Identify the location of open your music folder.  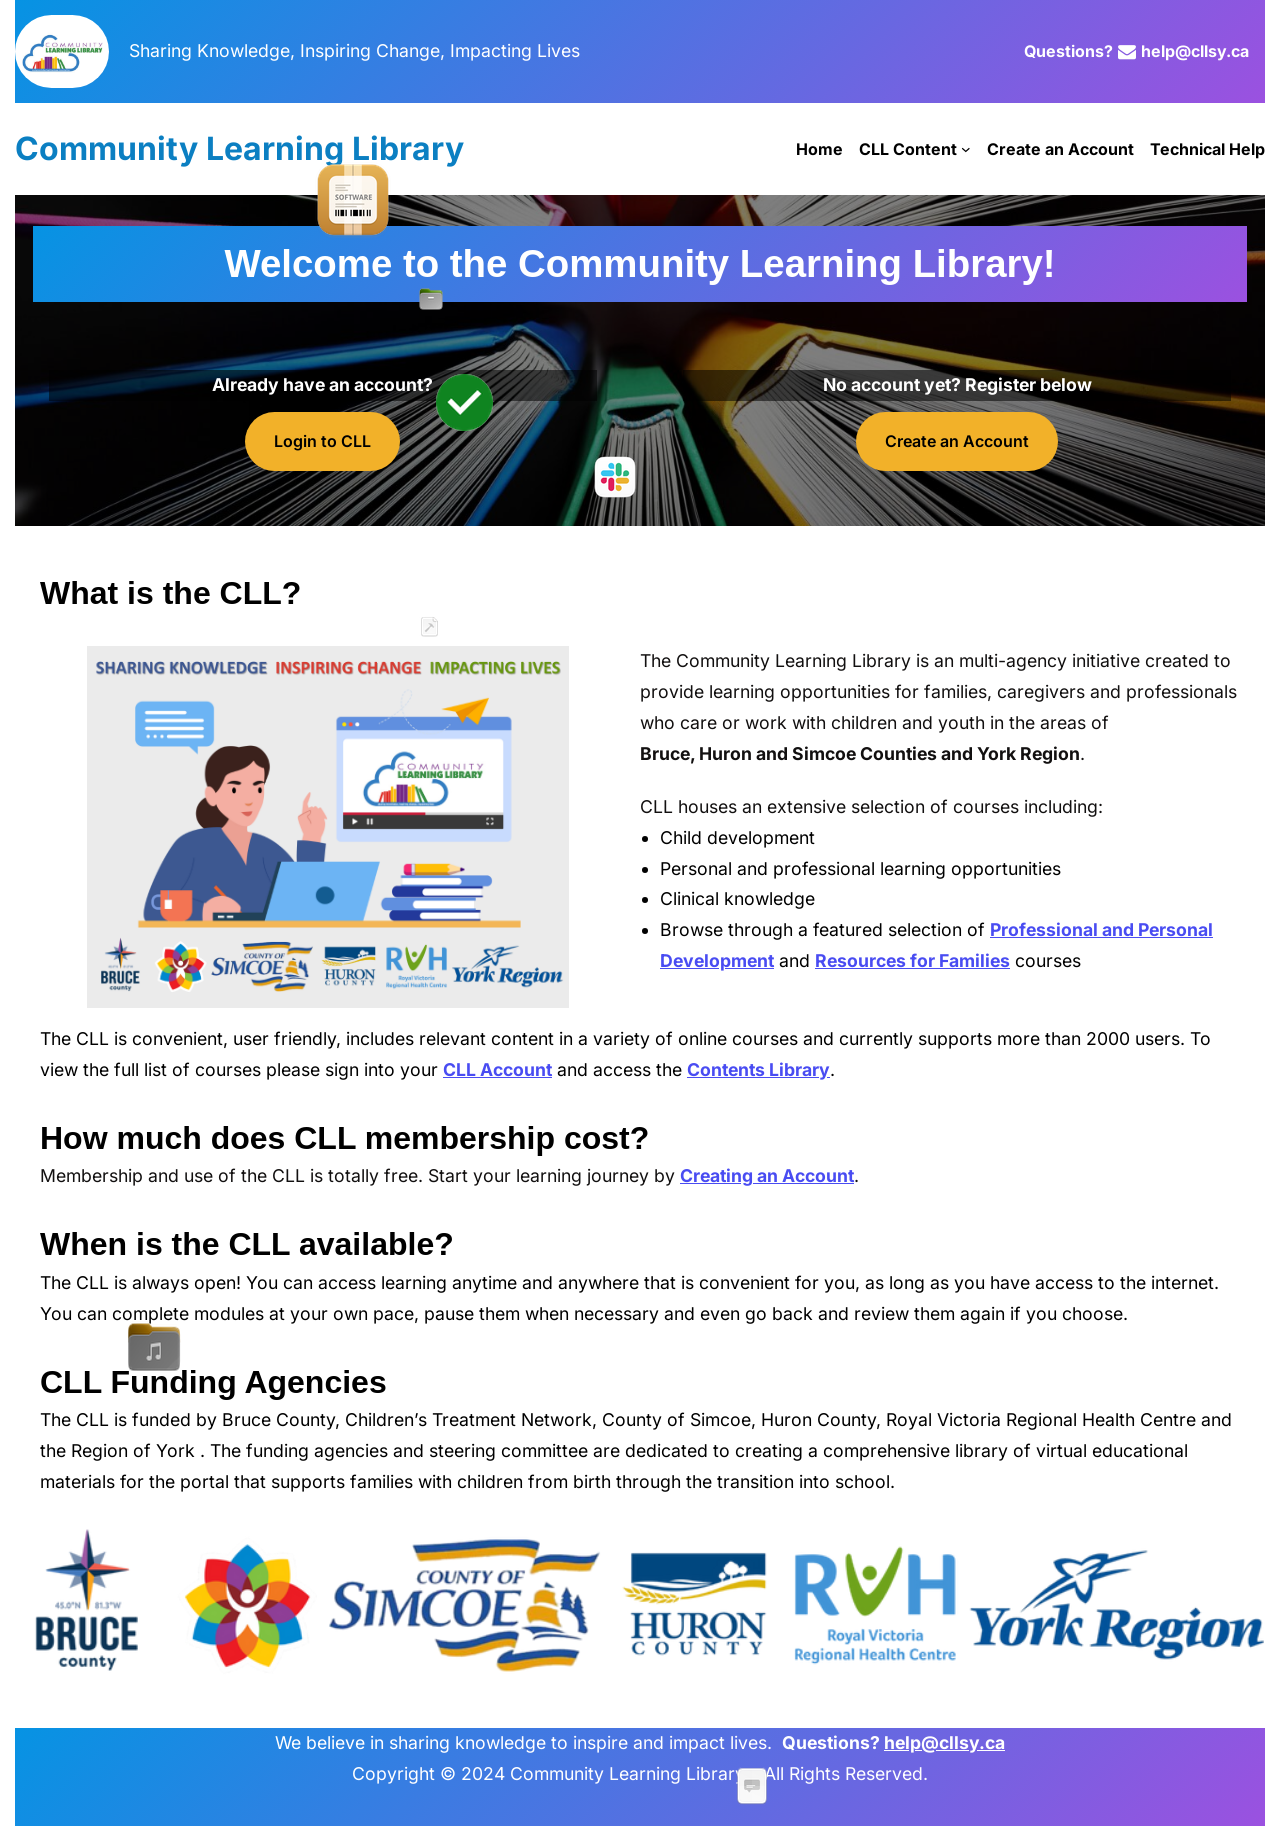
(154, 1347).